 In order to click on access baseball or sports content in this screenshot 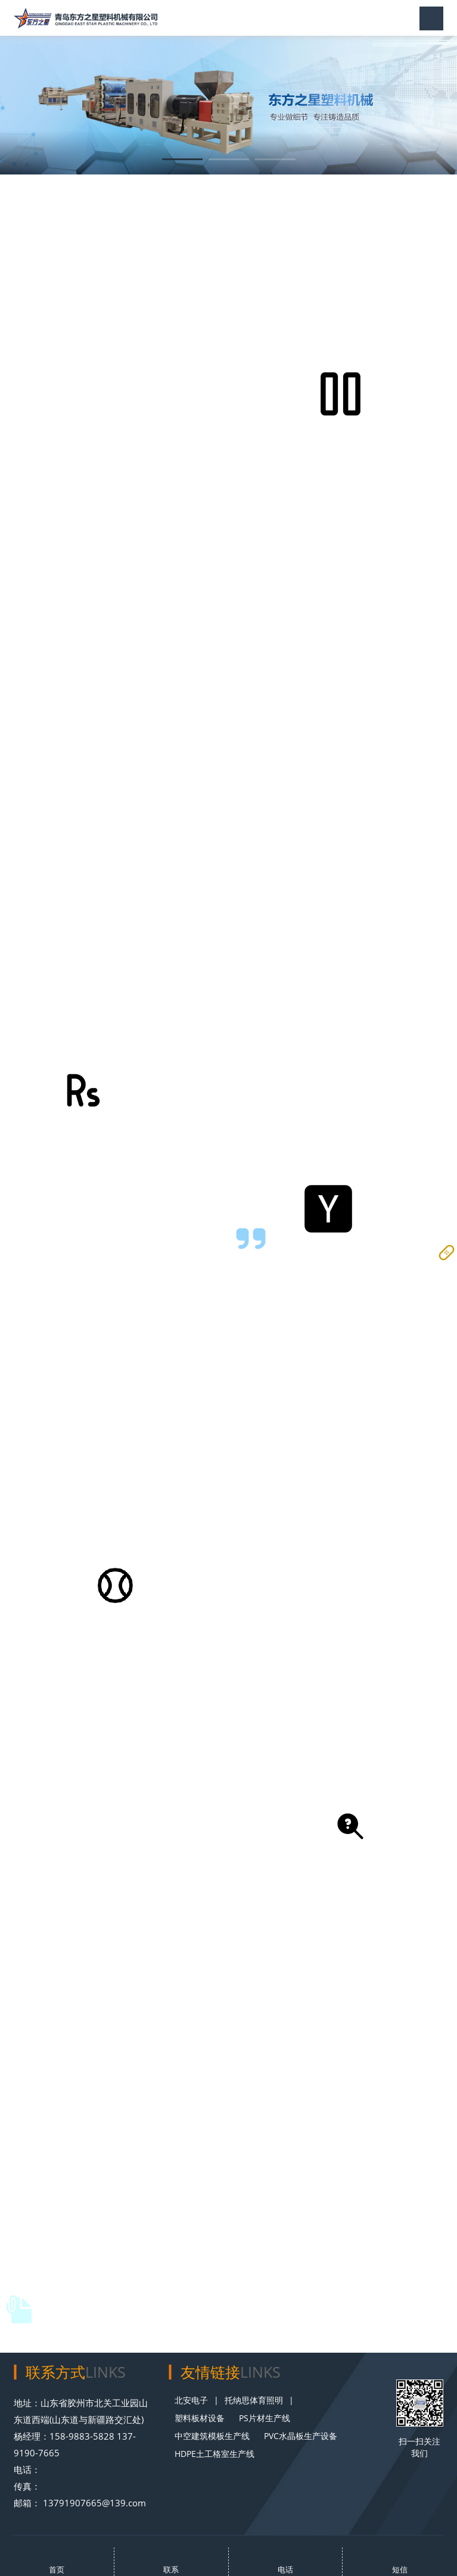, I will do `click(115, 1585)`.